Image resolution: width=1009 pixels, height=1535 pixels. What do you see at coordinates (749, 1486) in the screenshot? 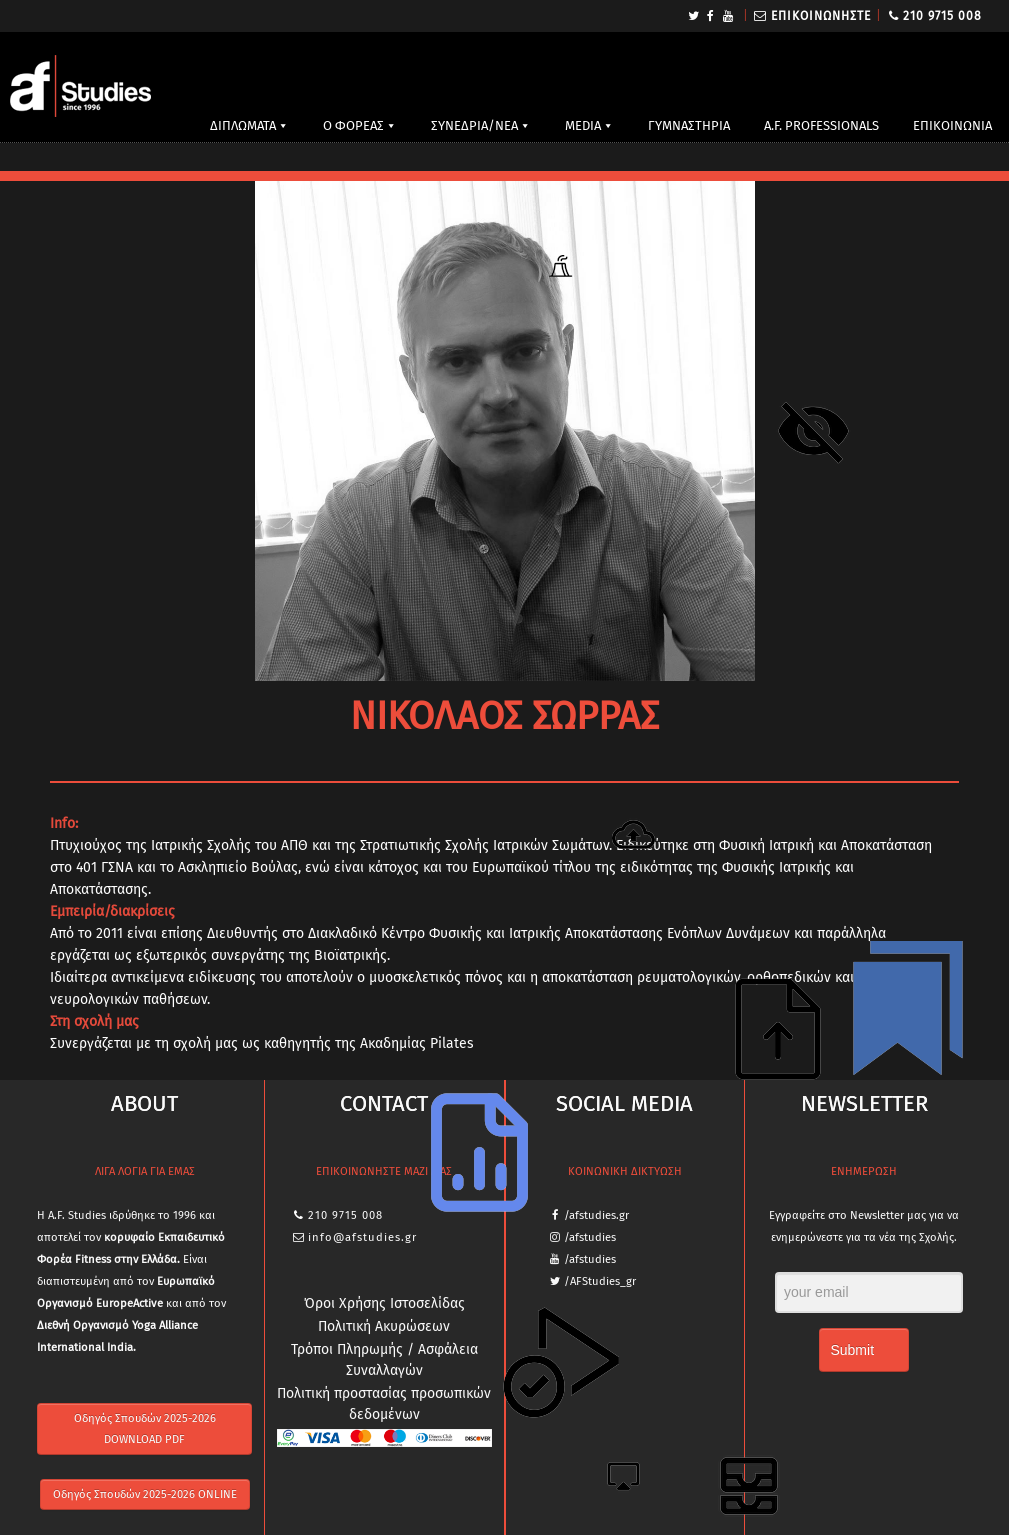
I see `view all inboxes in one place` at bounding box center [749, 1486].